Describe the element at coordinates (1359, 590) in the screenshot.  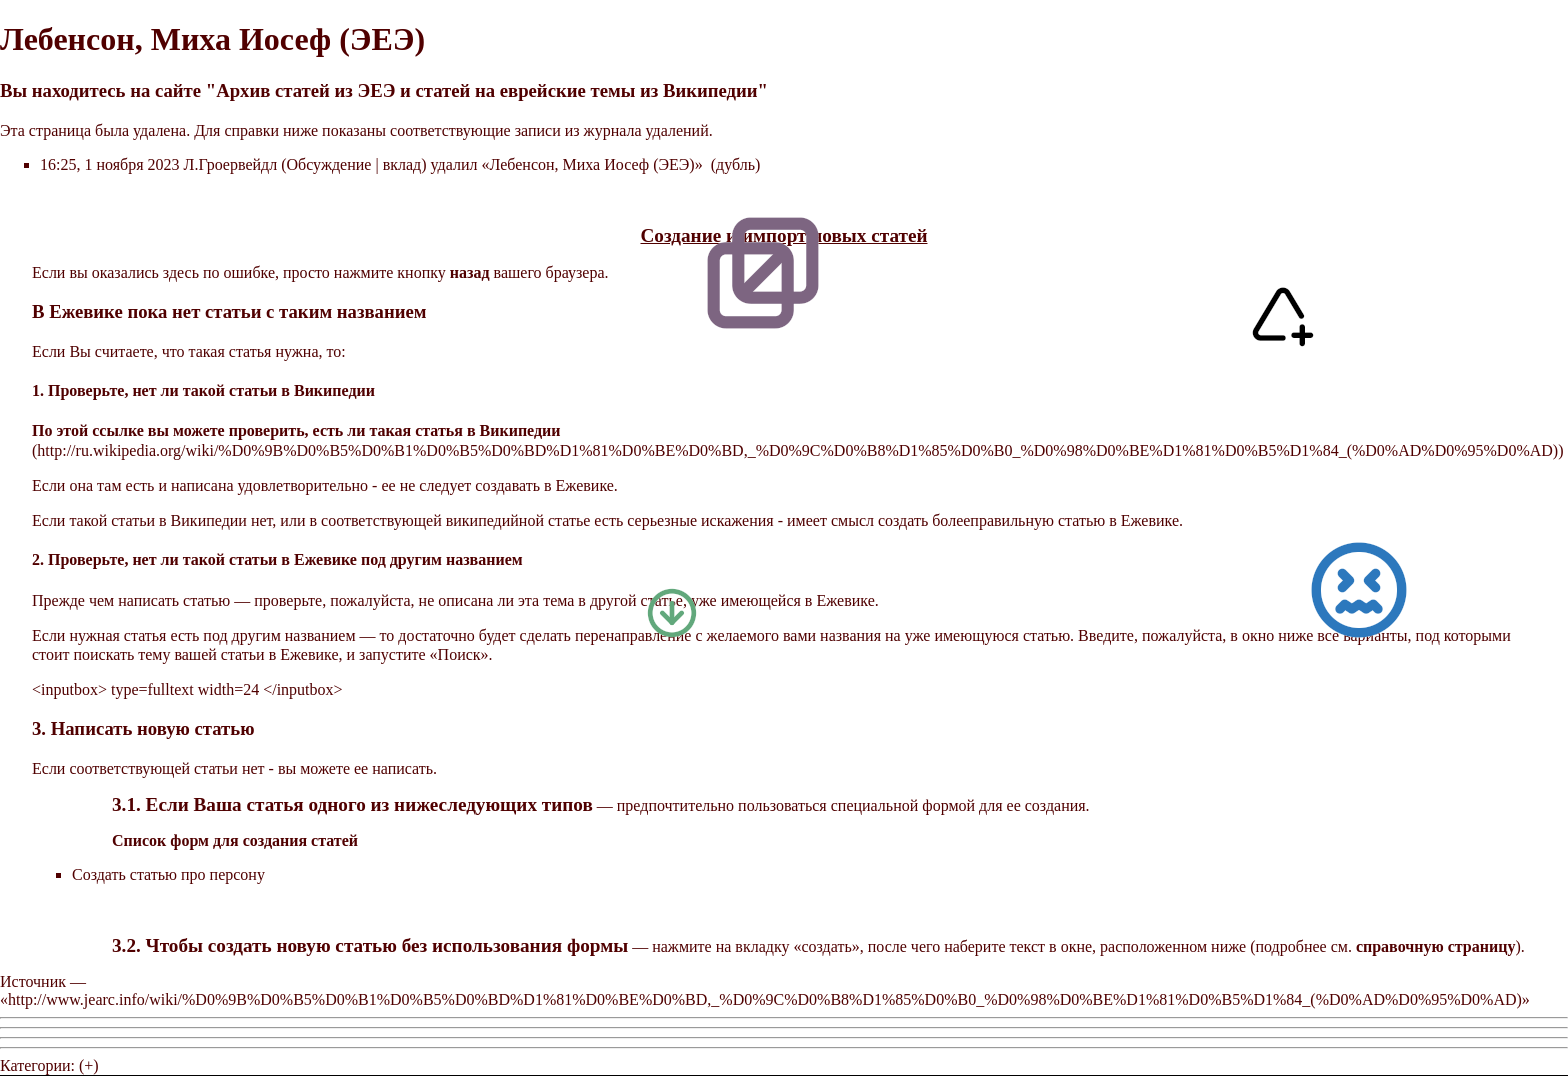
I see `express frustration or anger` at that location.